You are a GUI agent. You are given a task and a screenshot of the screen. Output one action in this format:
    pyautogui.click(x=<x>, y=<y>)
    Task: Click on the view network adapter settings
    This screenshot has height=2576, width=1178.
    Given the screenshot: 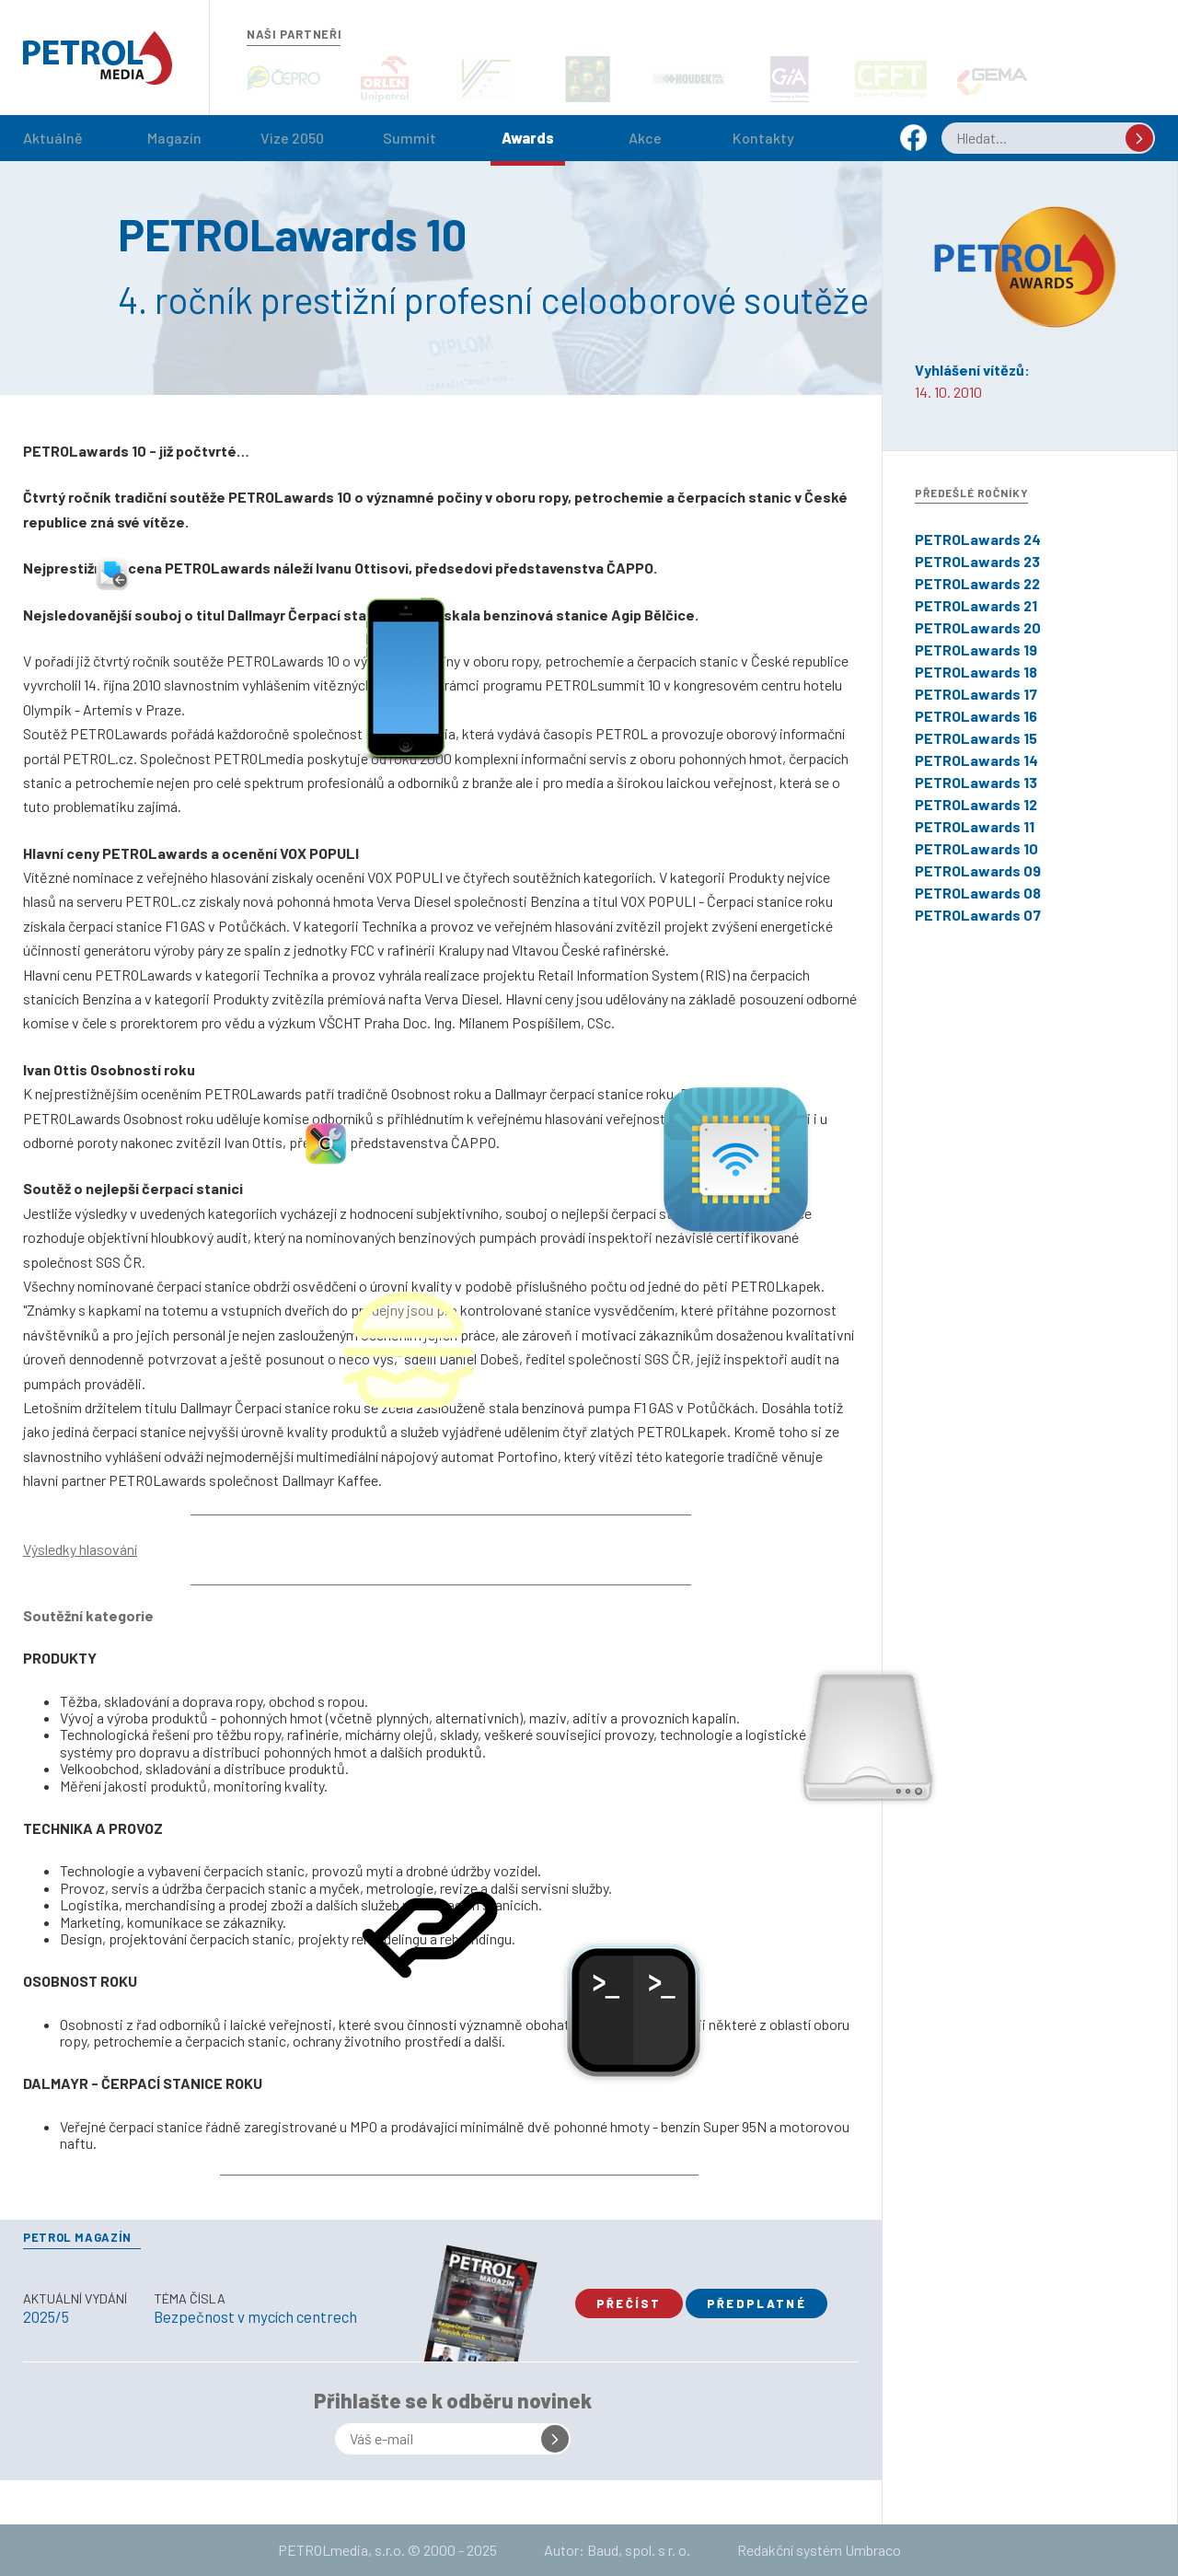 What is the action you would take?
    pyautogui.click(x=735, y=1159)
    